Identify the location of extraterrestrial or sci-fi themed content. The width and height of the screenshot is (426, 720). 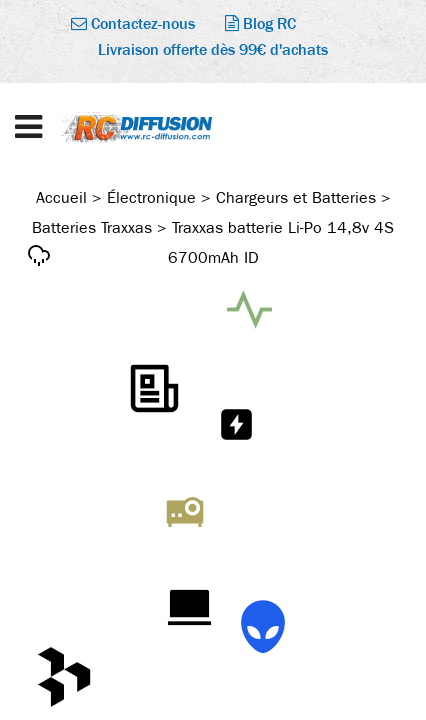
(263, 626).